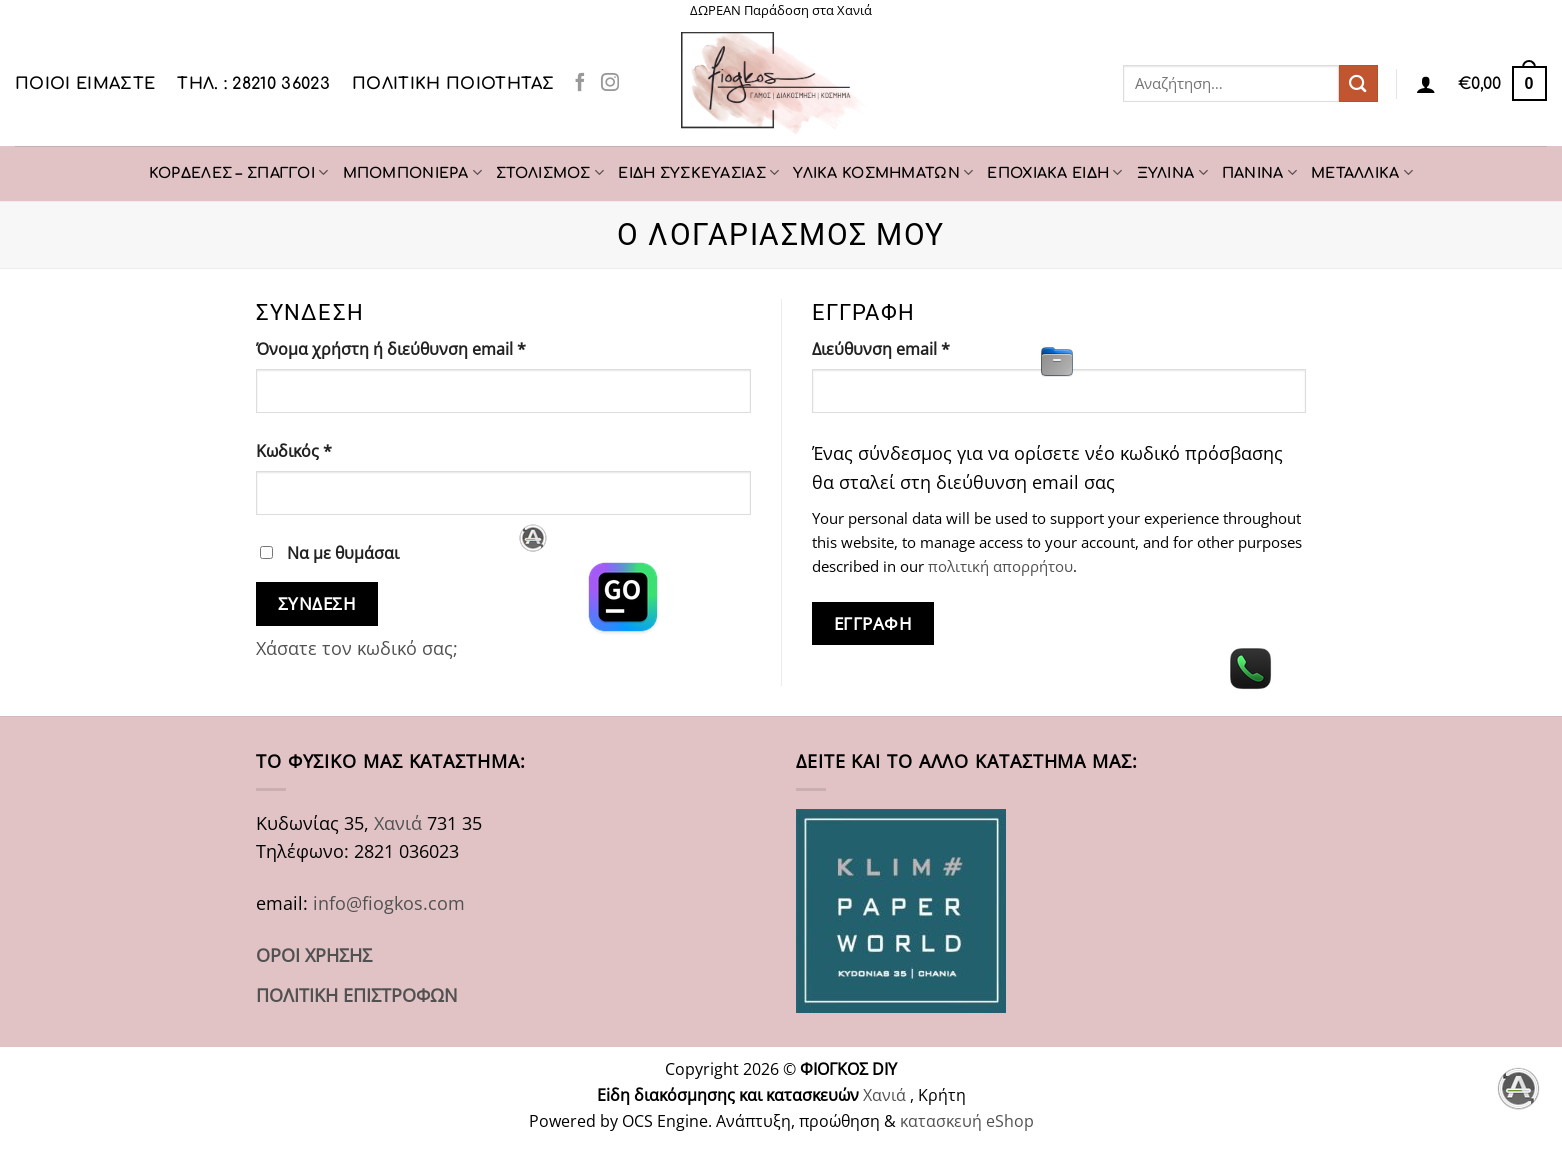  What do you see at coordinates (1057, 361) in the screenshot?
I see `open the file manager application` at bounding box center [1057, 361].